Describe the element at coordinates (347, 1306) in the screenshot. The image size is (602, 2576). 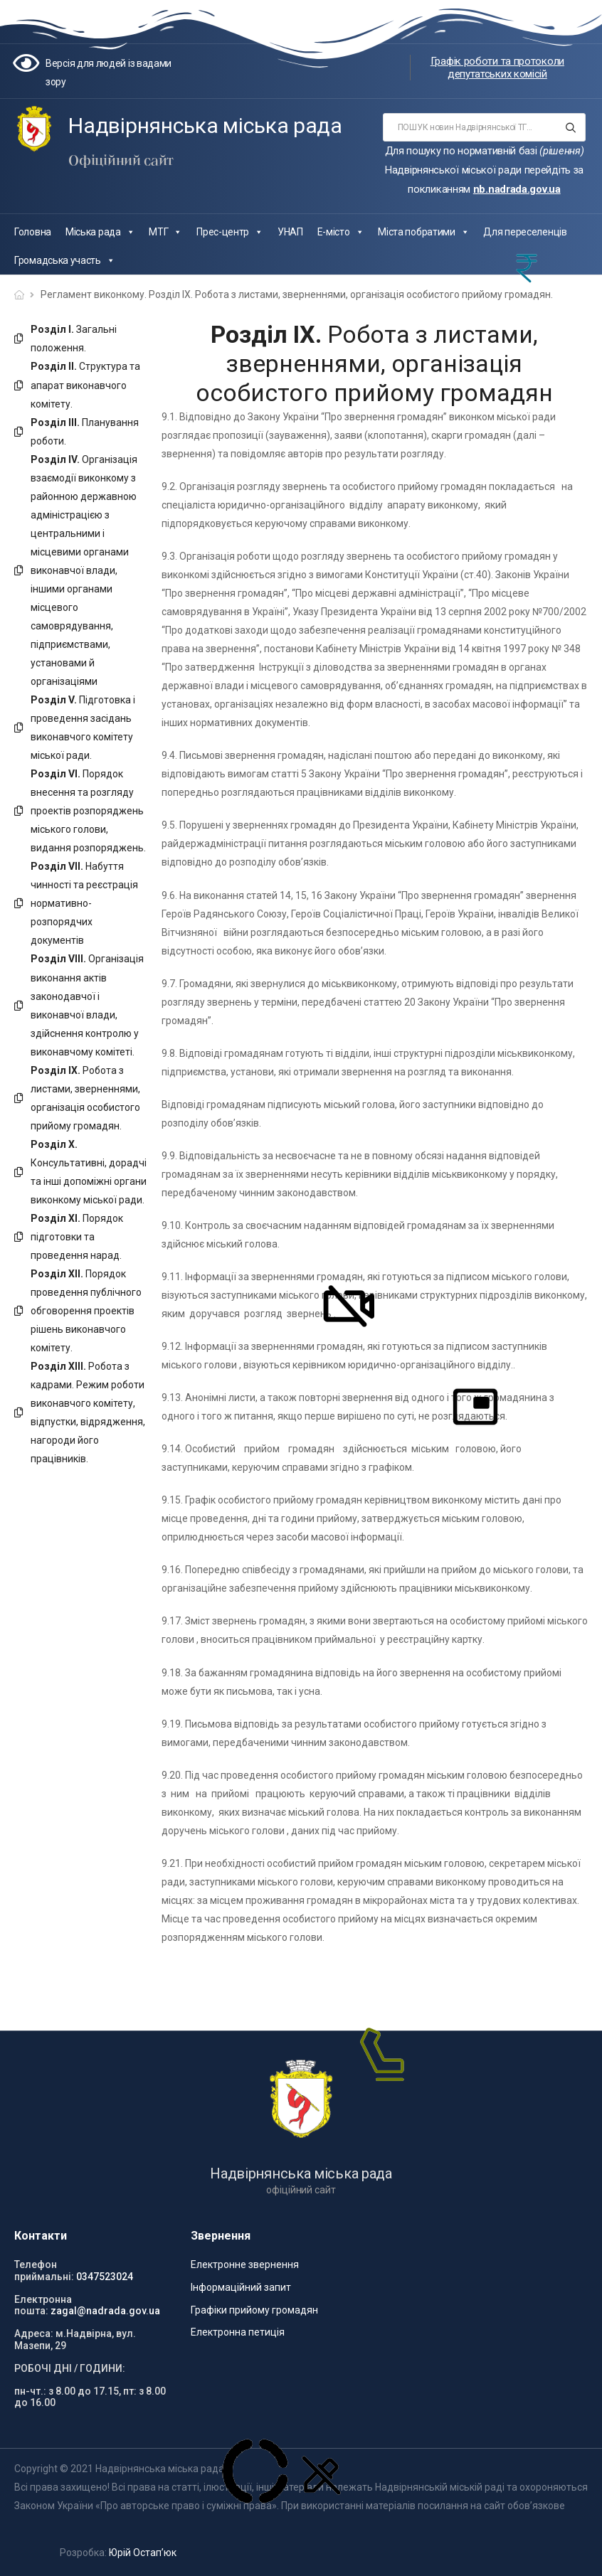
I see `turn off camera or disable video` at that location.